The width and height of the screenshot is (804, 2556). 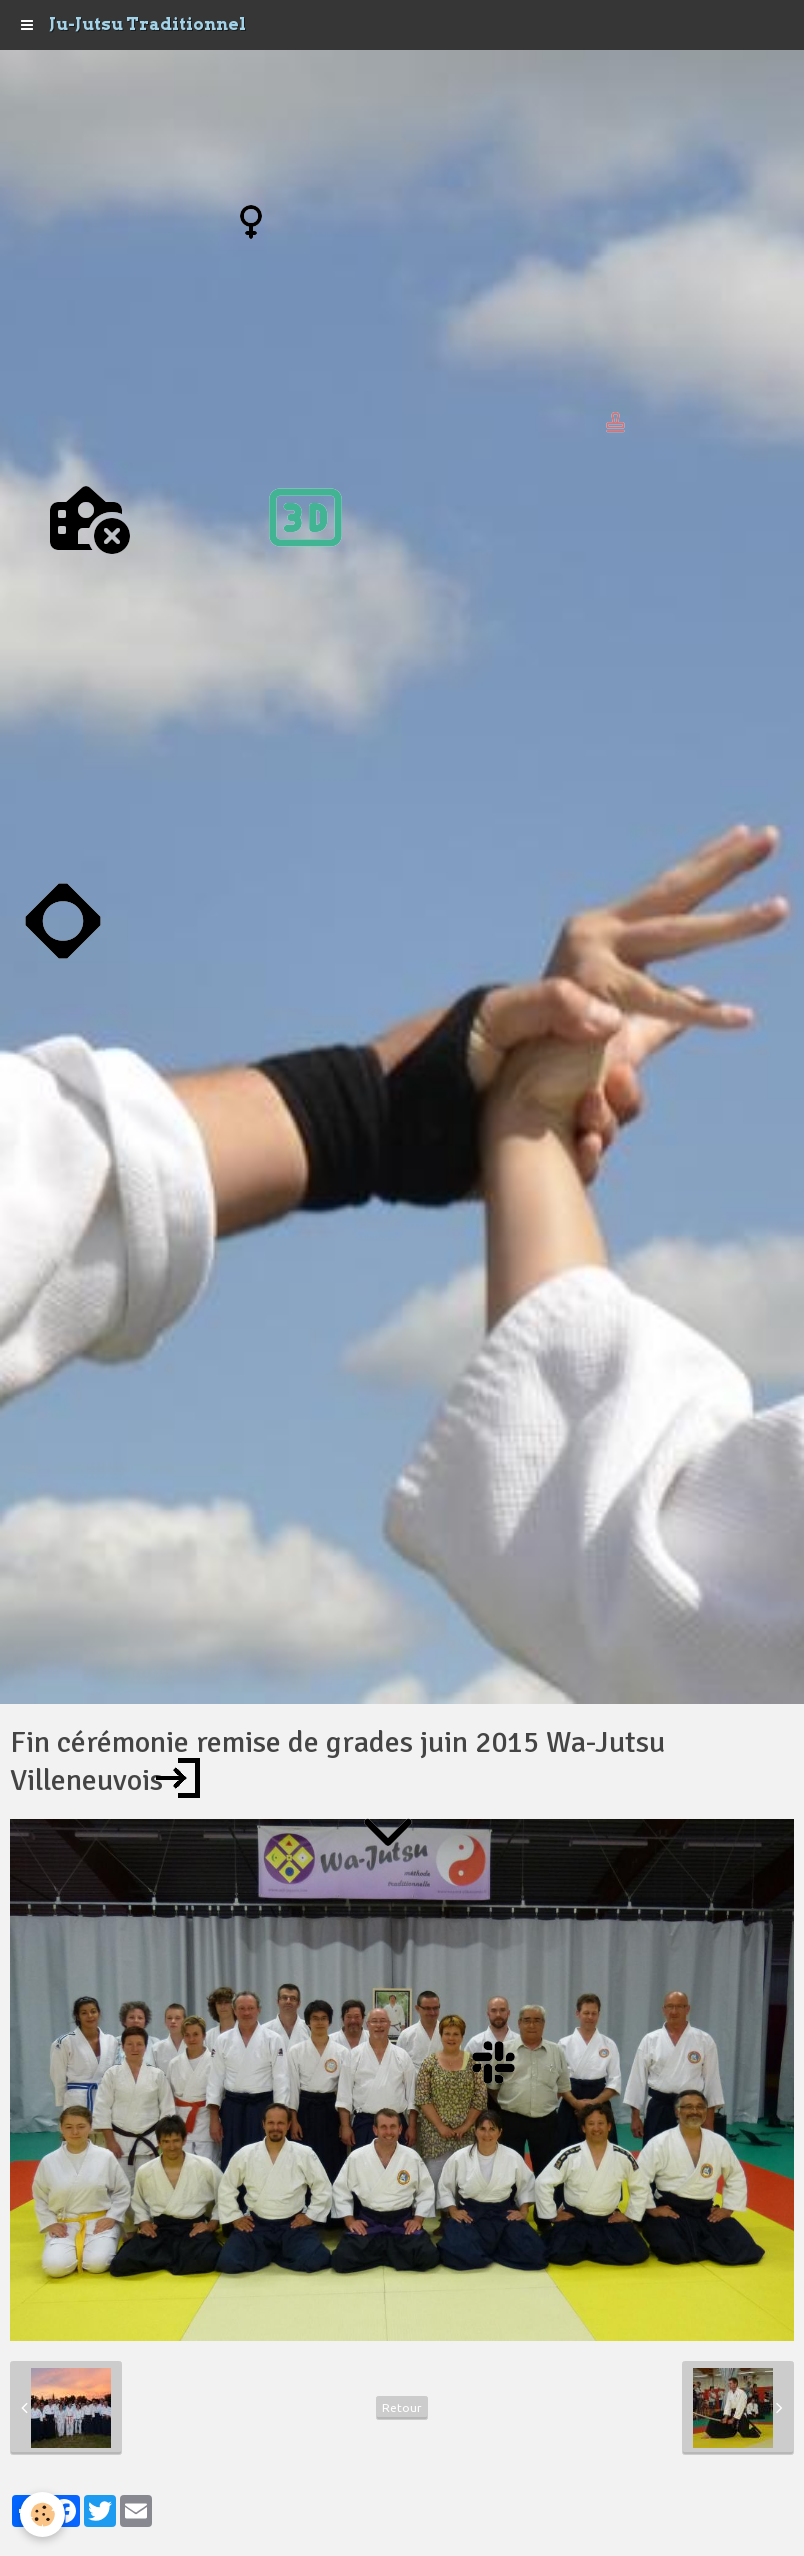 I want to click on school or educational institution is closed, so click(x=90, y=518).